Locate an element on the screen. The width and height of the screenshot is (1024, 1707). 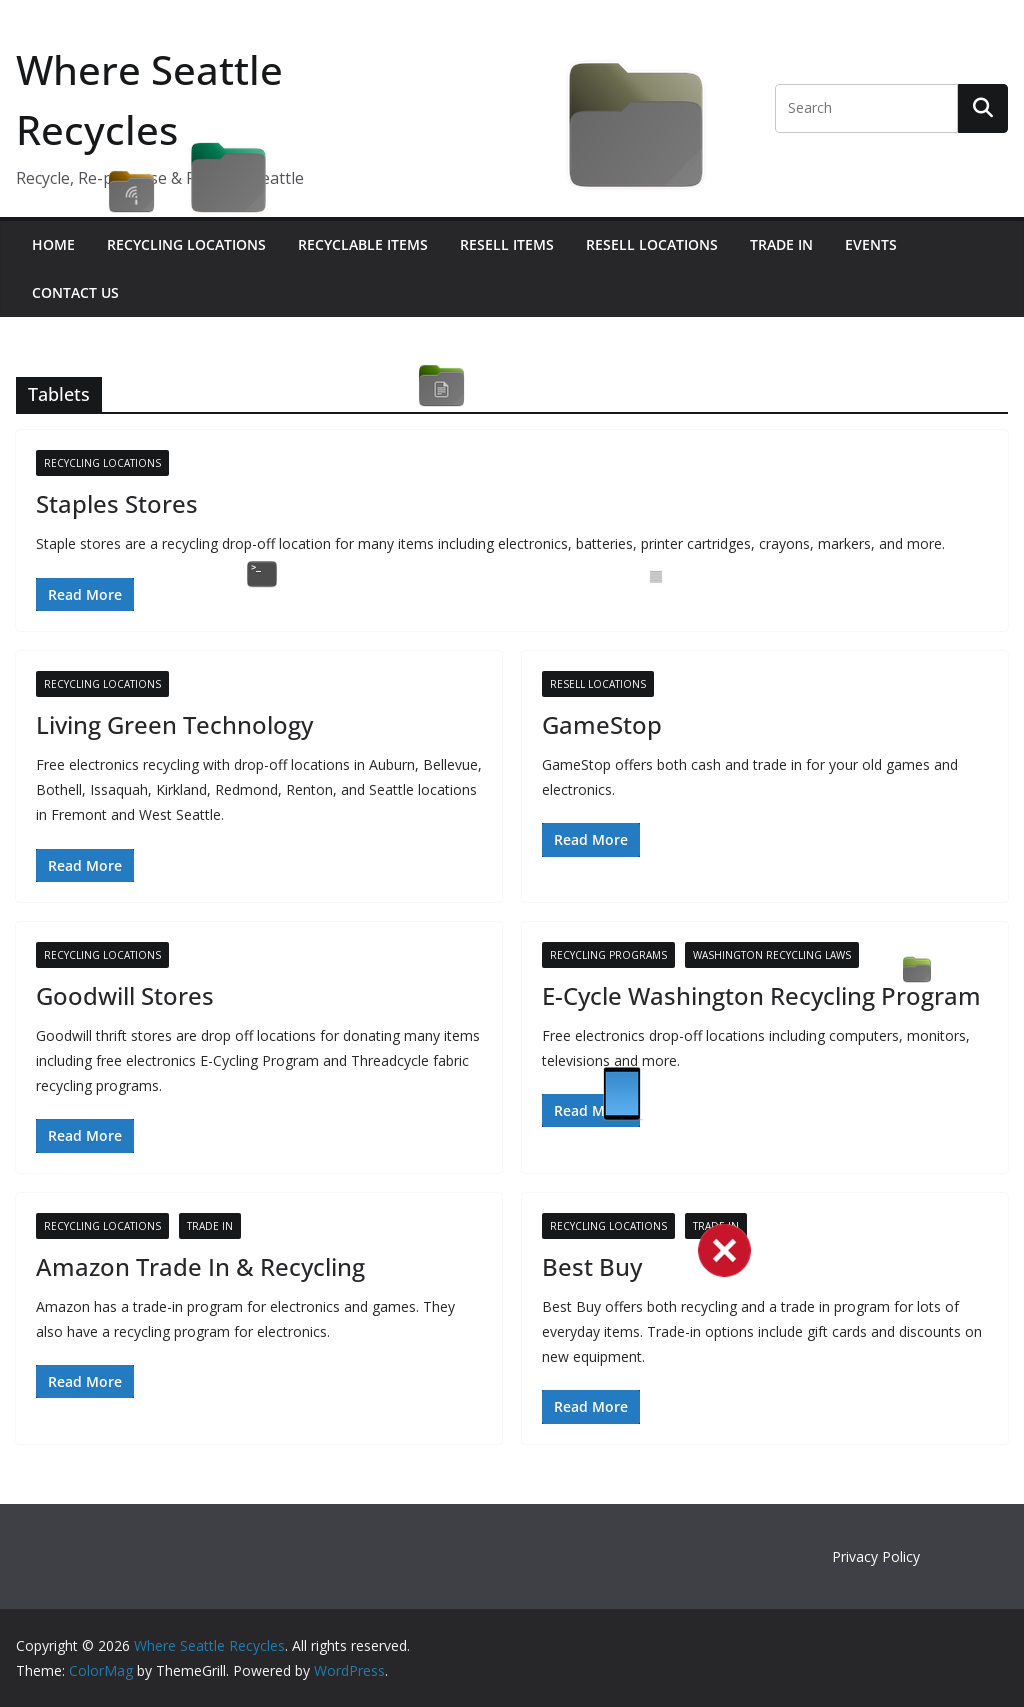
iPad device with cellular connectivity is located at coordinates (622, 1094).